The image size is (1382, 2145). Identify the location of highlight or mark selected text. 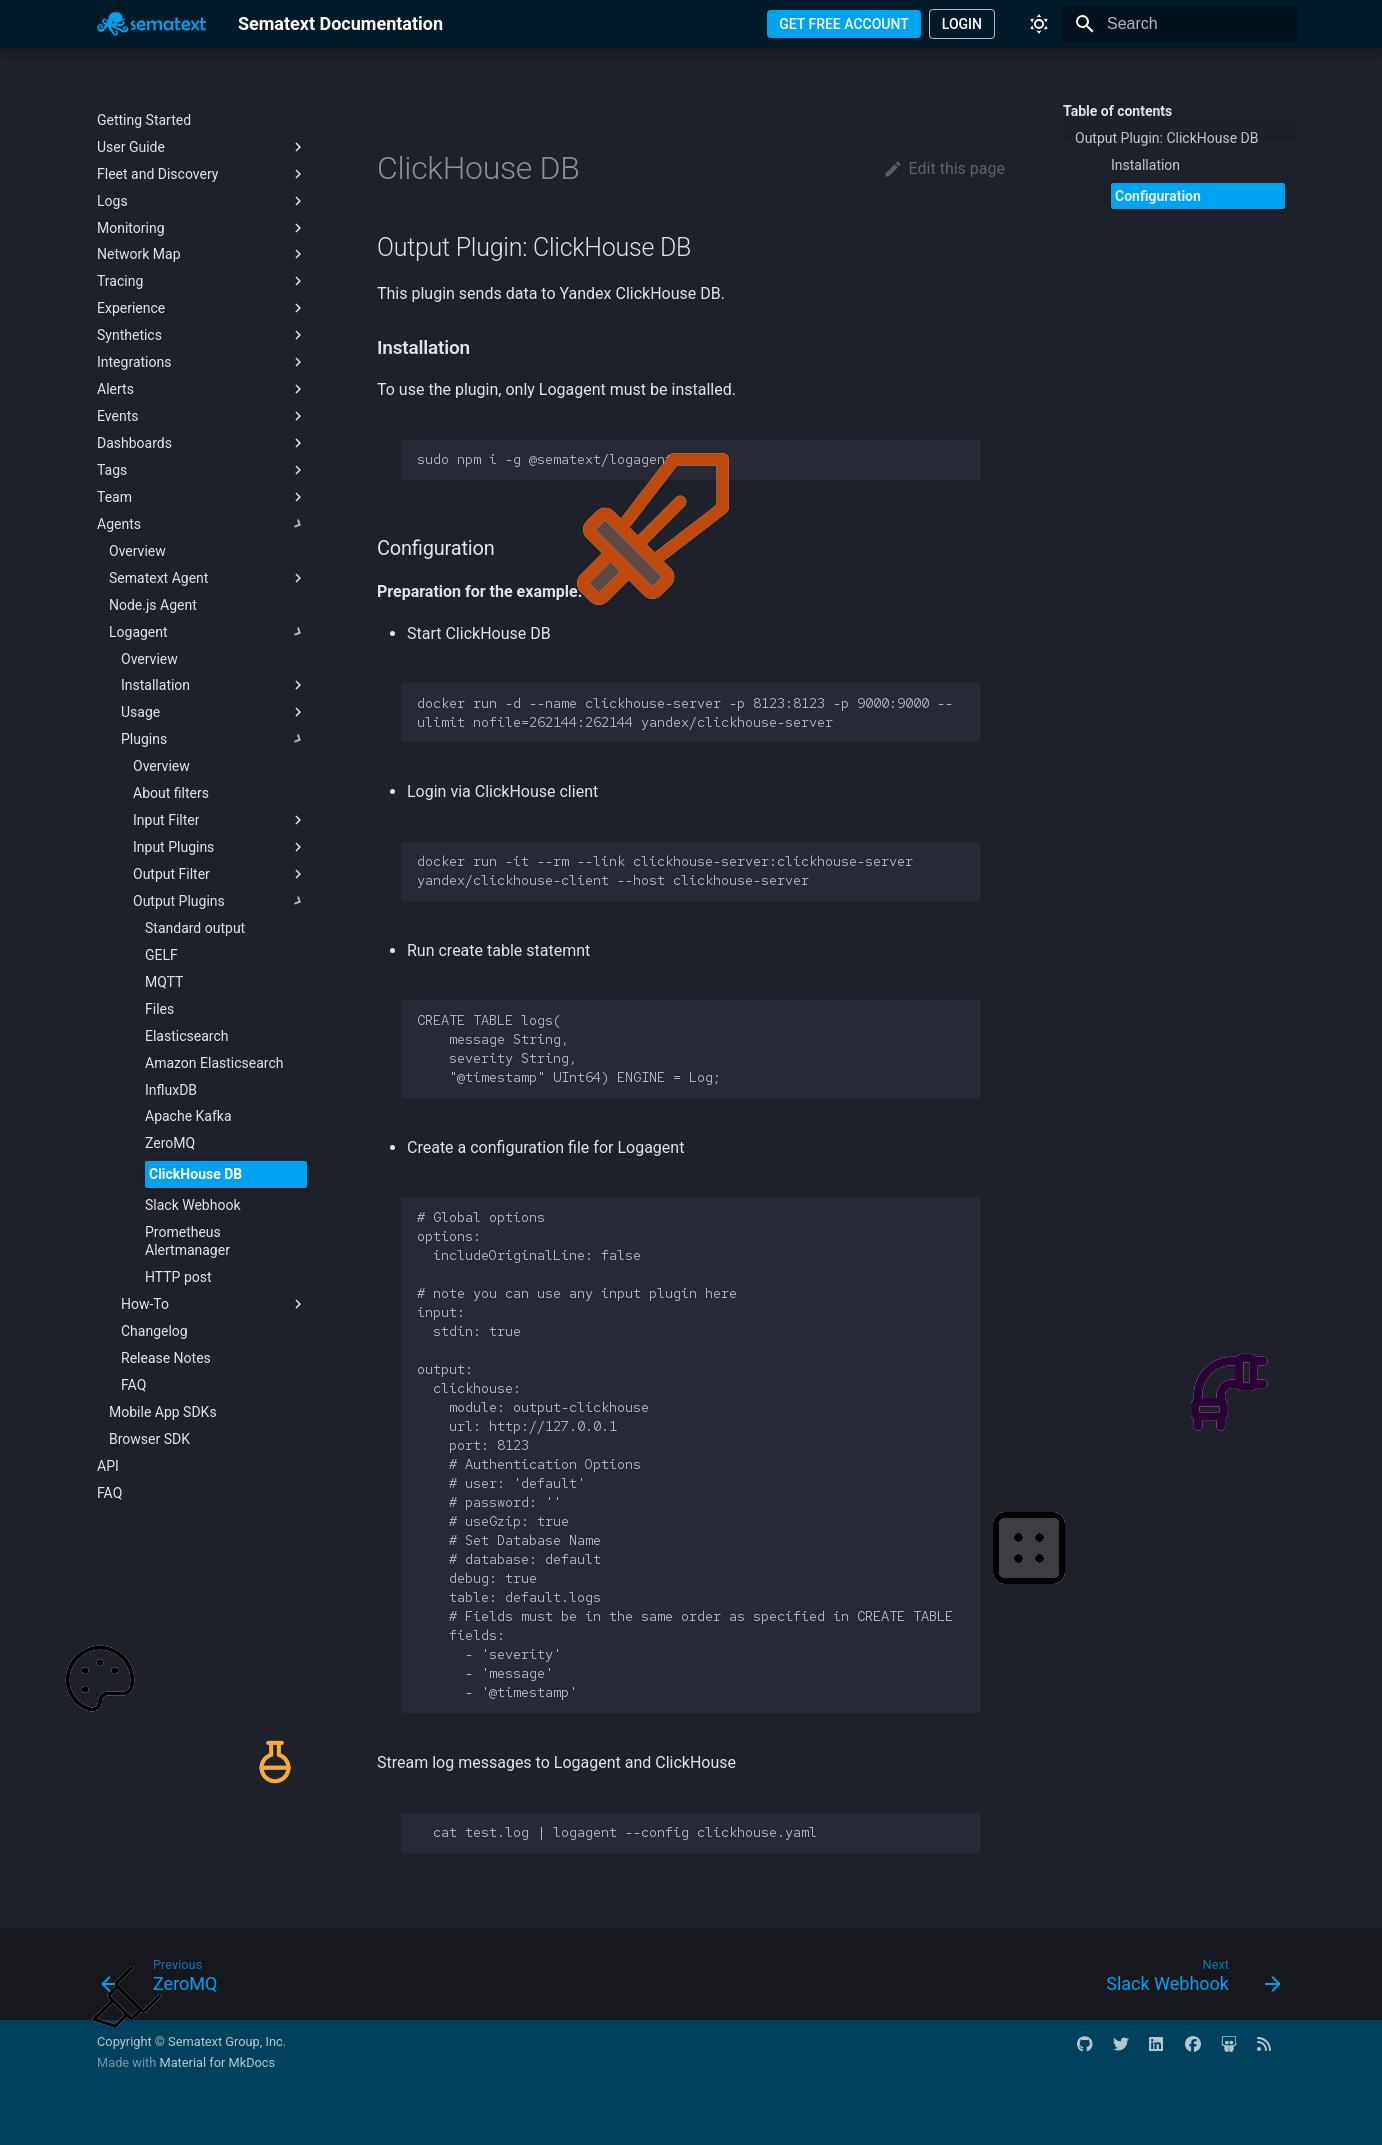
(124, 2000).